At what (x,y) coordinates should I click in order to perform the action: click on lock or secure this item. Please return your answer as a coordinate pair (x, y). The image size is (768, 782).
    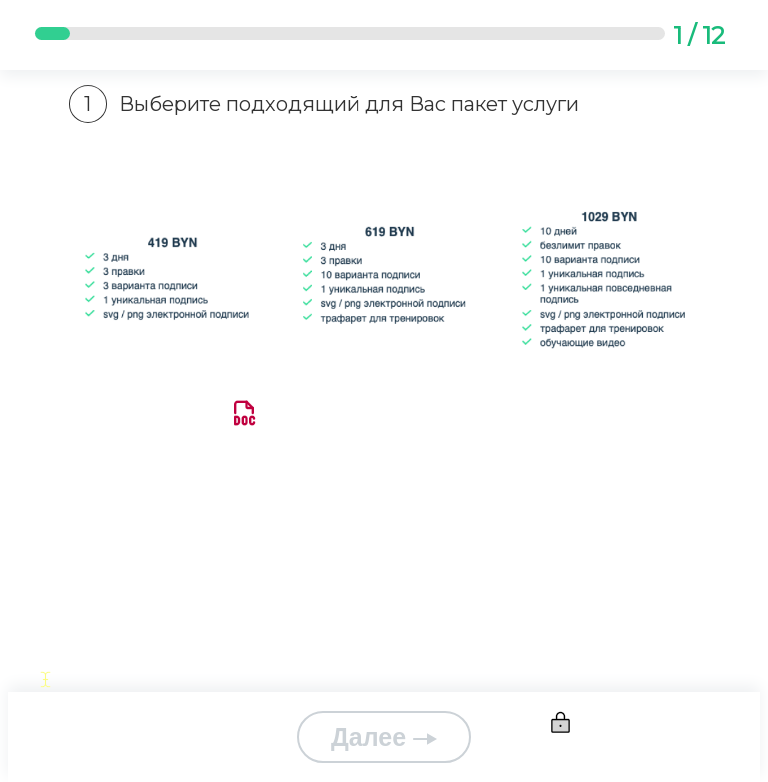
    Looking at the image, I should click on (560, 723).